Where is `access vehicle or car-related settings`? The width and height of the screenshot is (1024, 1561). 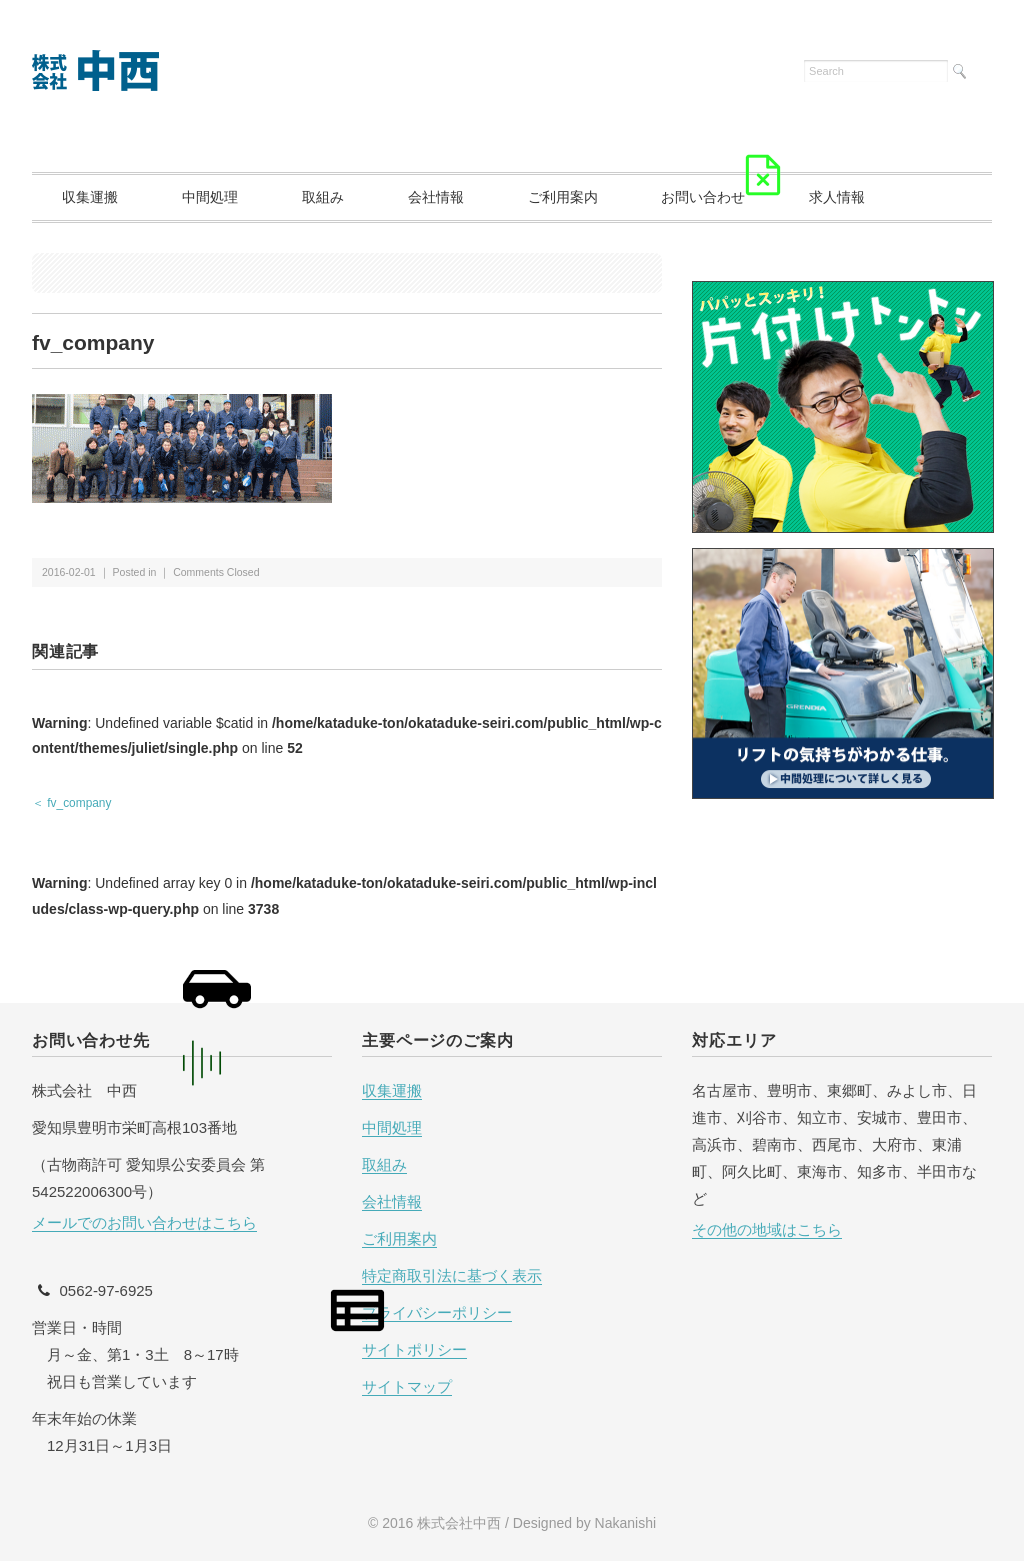 access vehicle or car-related settings is located at coordinates (217, 987).